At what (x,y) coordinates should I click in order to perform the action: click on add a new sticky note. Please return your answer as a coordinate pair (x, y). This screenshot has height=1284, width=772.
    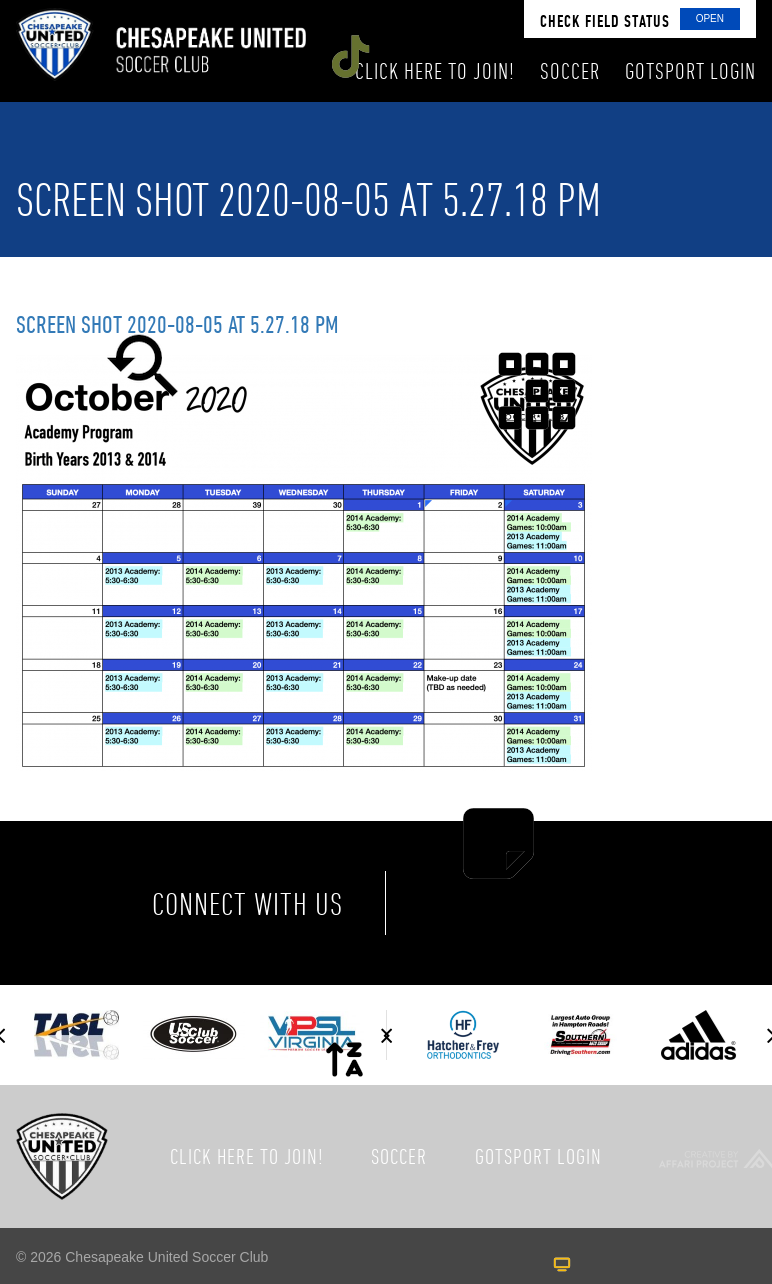
    Looking at the image, I should click on (498, 843).